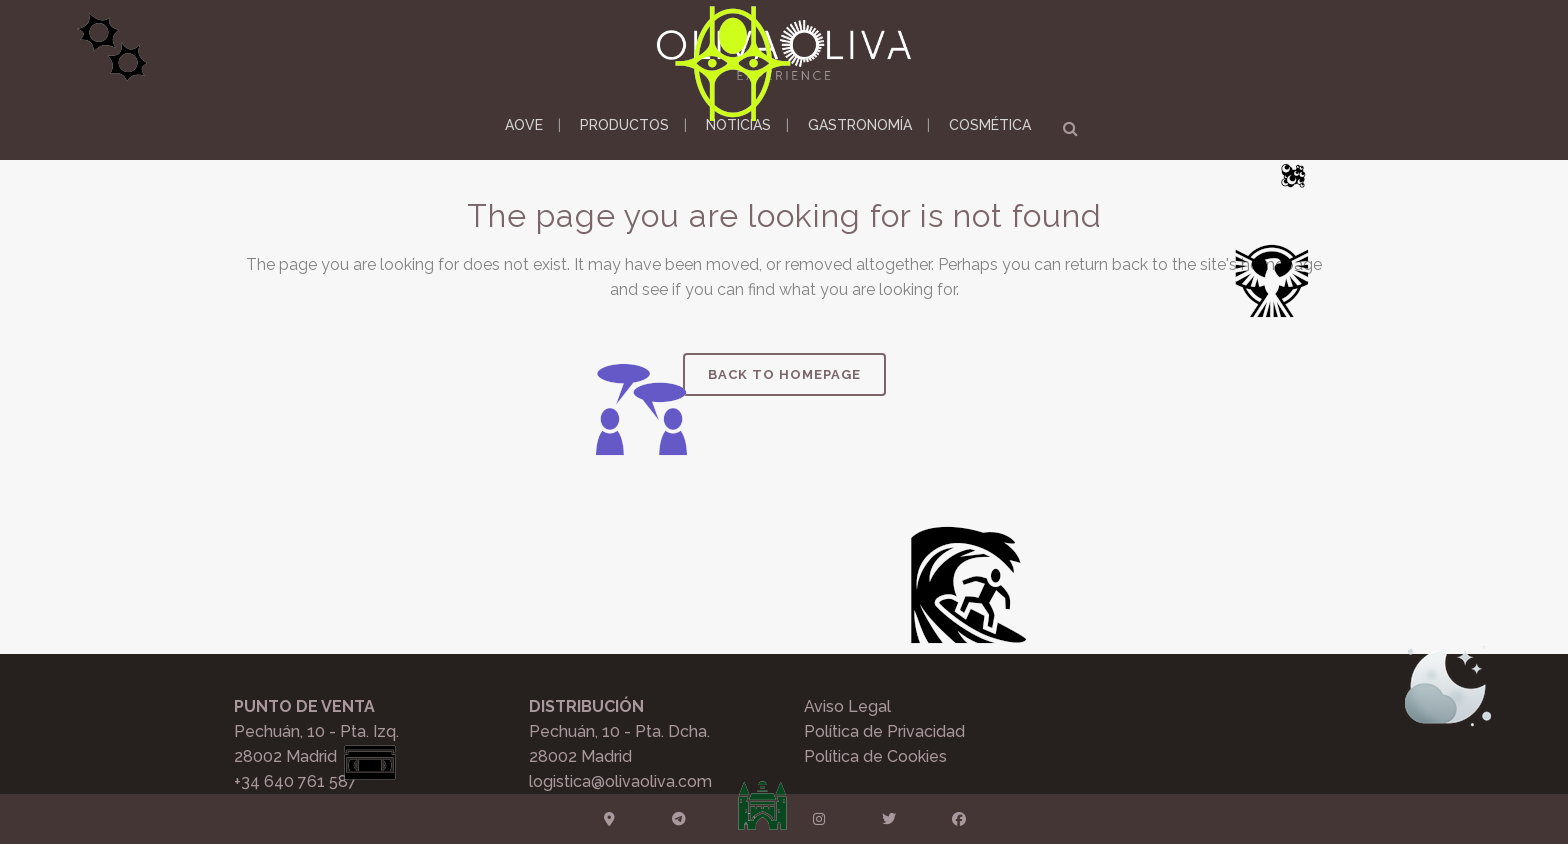  I want to click on enable eye tracking or gaze detection, so click(733, 64).